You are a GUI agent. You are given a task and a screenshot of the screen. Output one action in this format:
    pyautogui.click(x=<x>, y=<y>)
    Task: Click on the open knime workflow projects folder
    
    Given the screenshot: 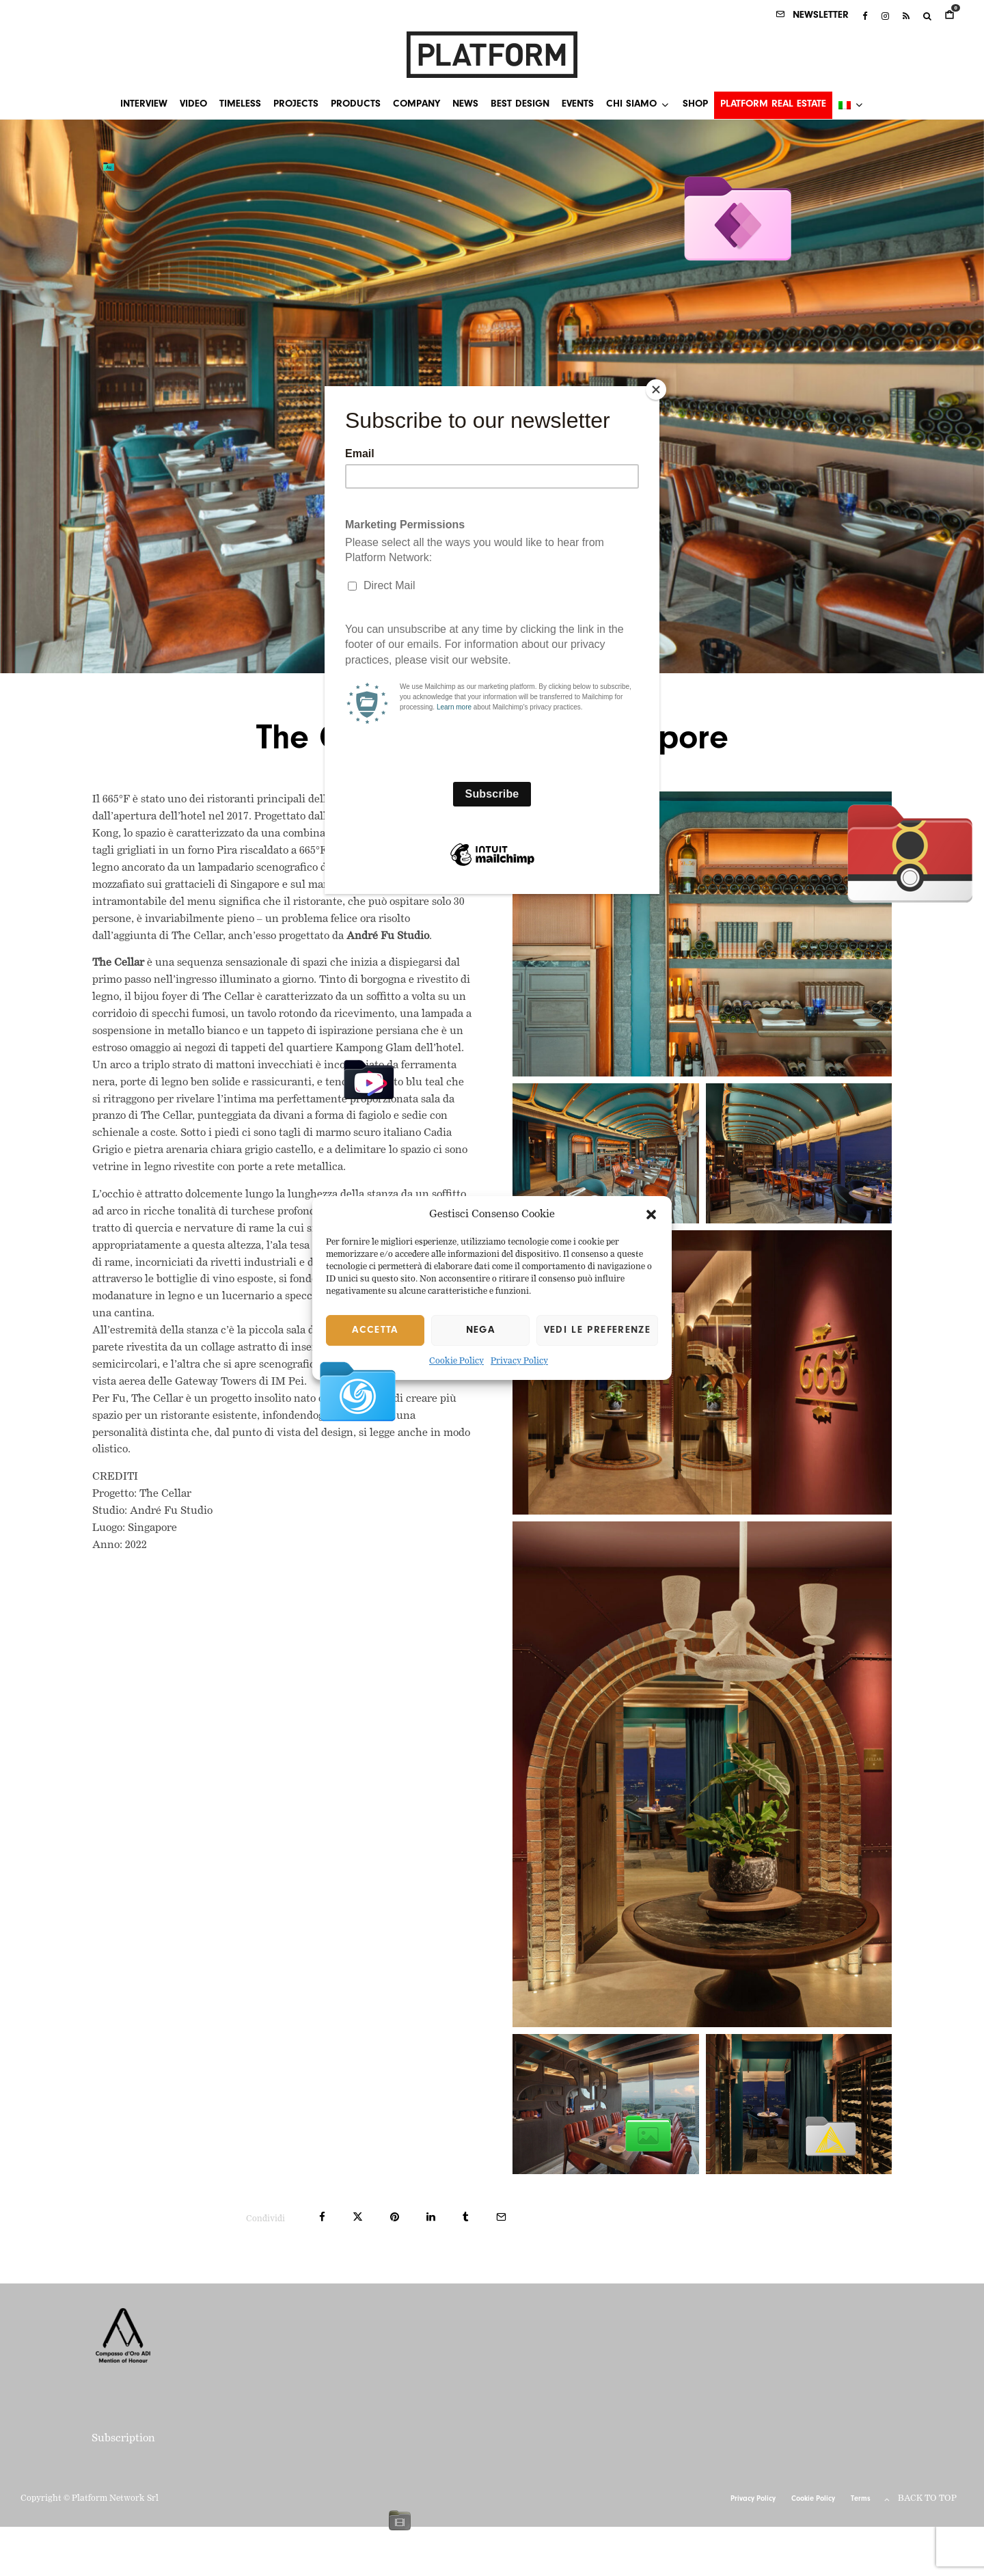 What is the action you would take?
    pyautogui.click(x=830, y=2137)
    